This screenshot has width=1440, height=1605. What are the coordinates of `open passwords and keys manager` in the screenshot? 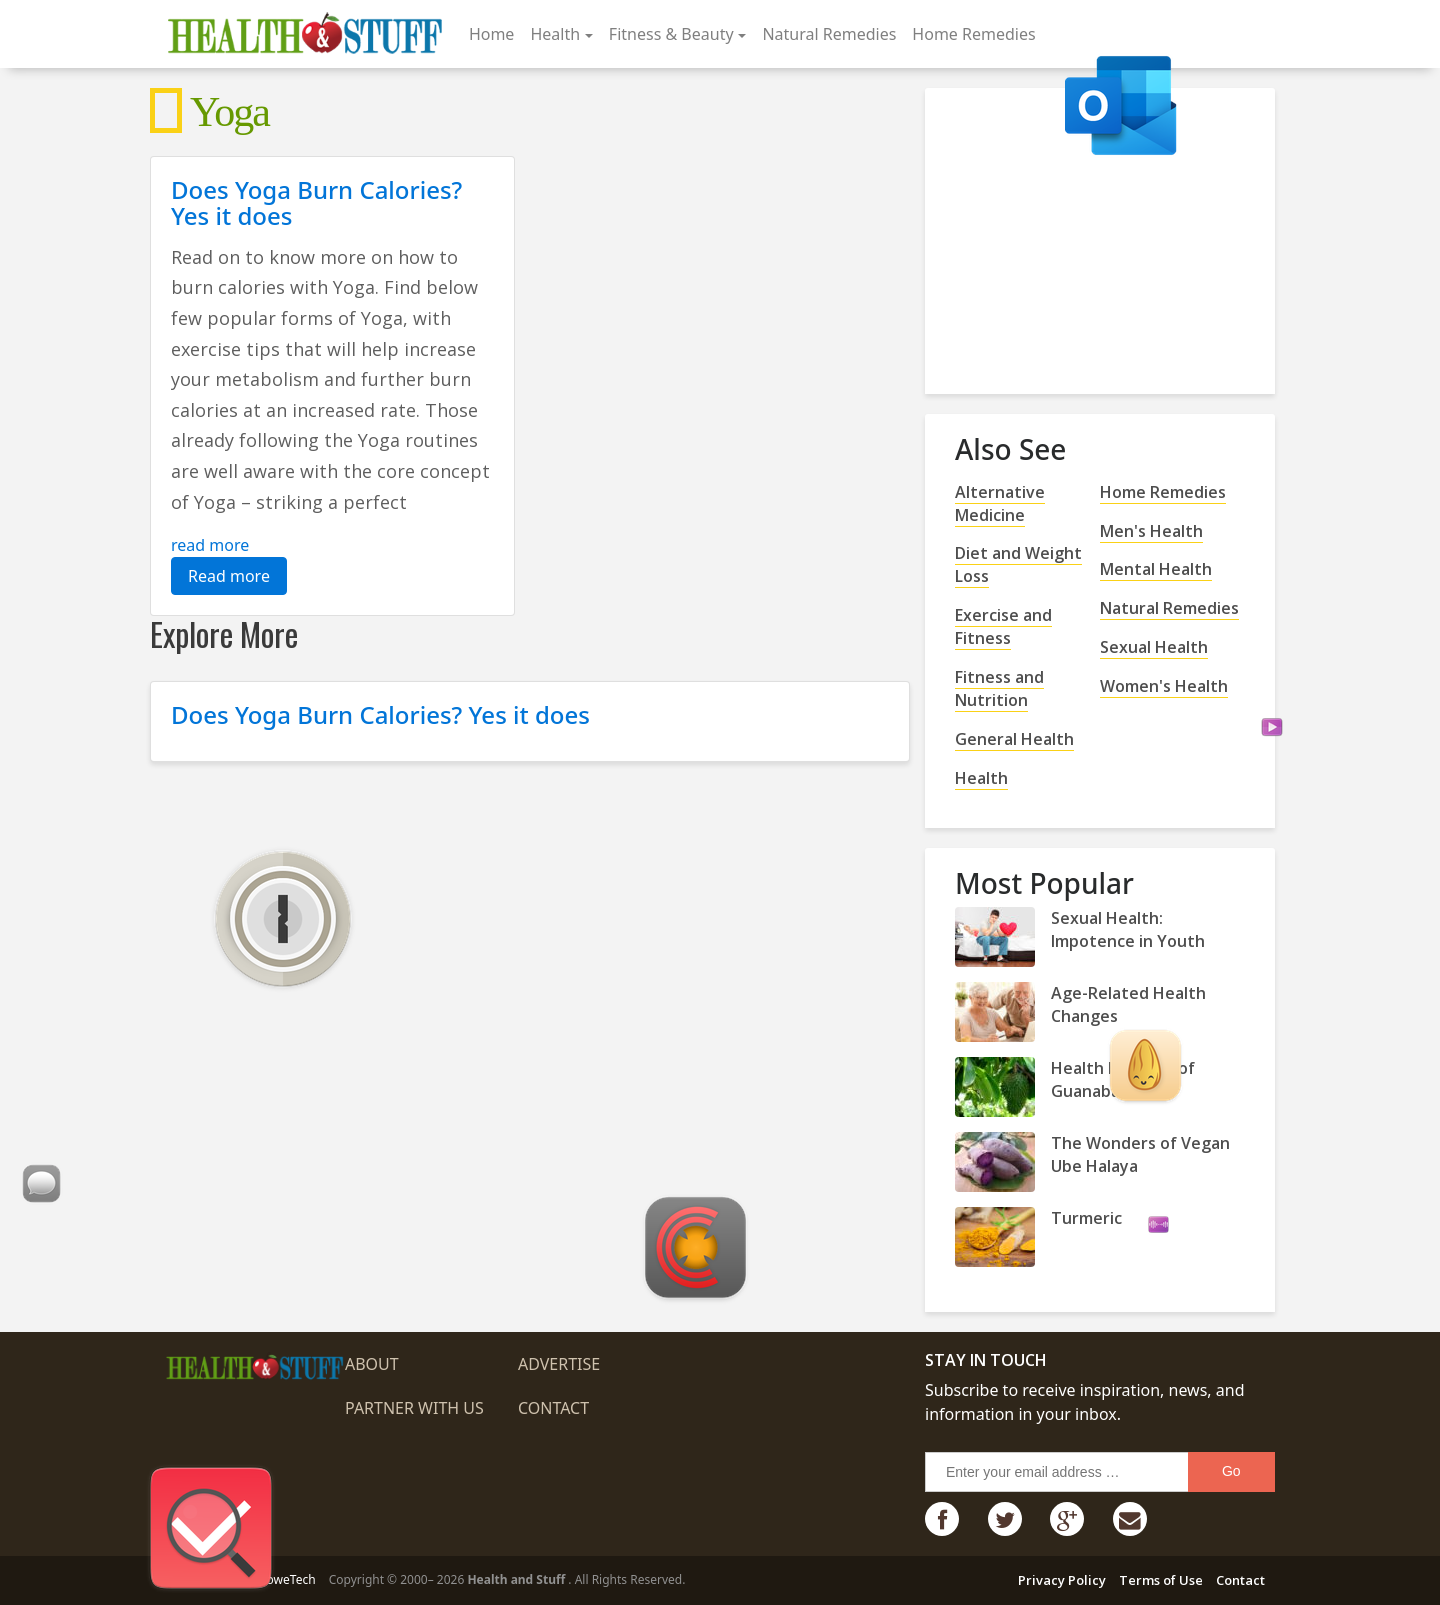 It's located at (283, 919).